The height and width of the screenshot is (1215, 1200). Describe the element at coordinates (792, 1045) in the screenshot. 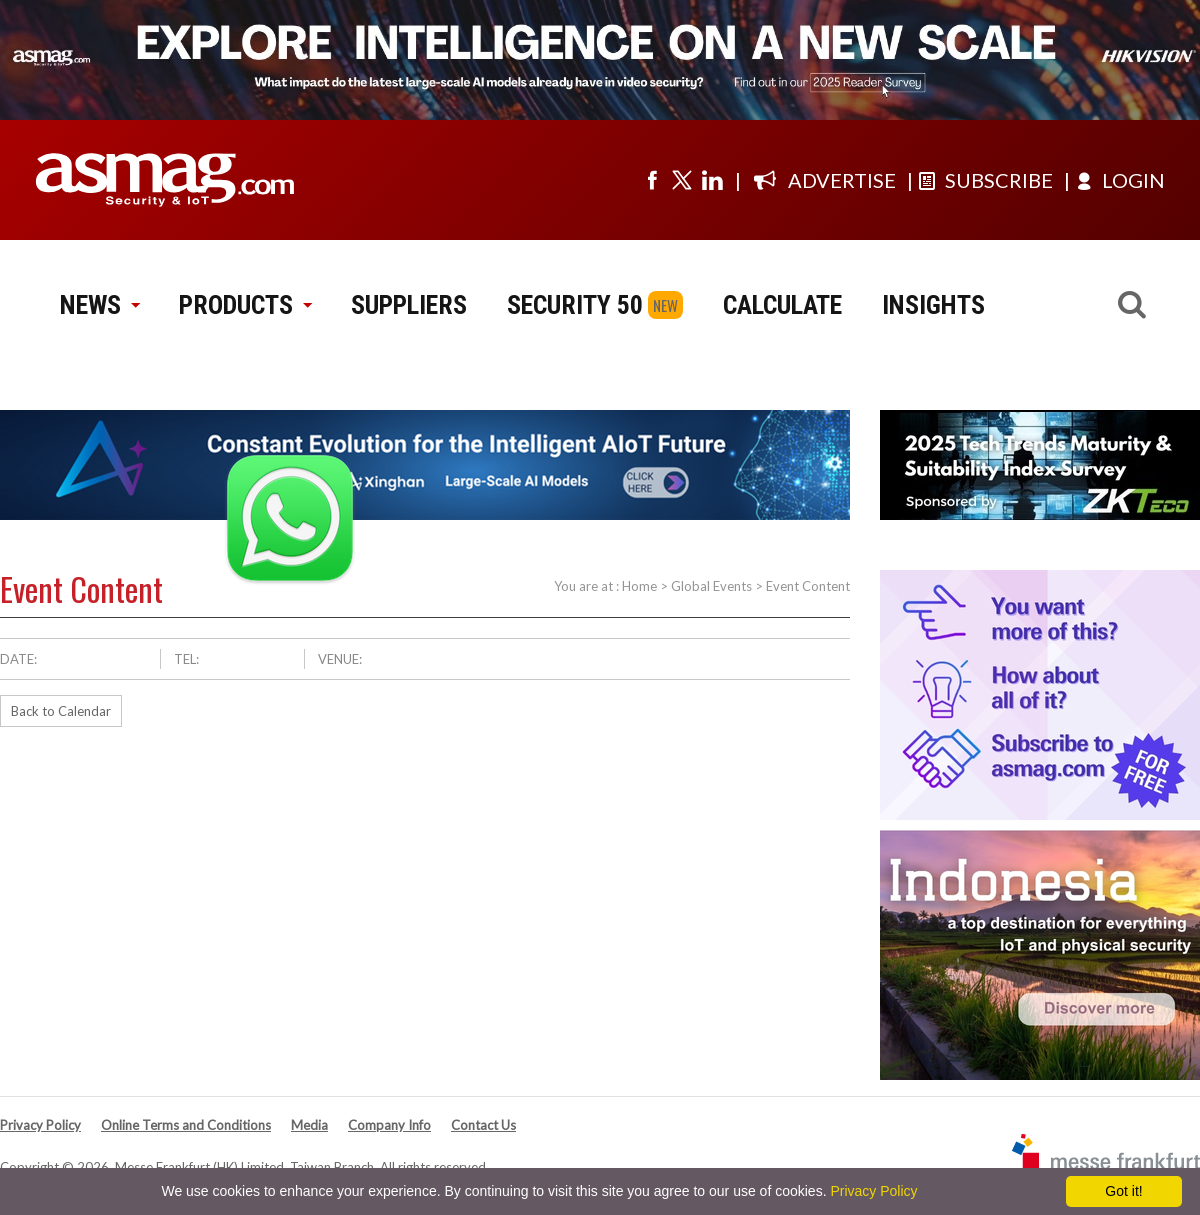

I see `access your favorites in the media library` at that location.